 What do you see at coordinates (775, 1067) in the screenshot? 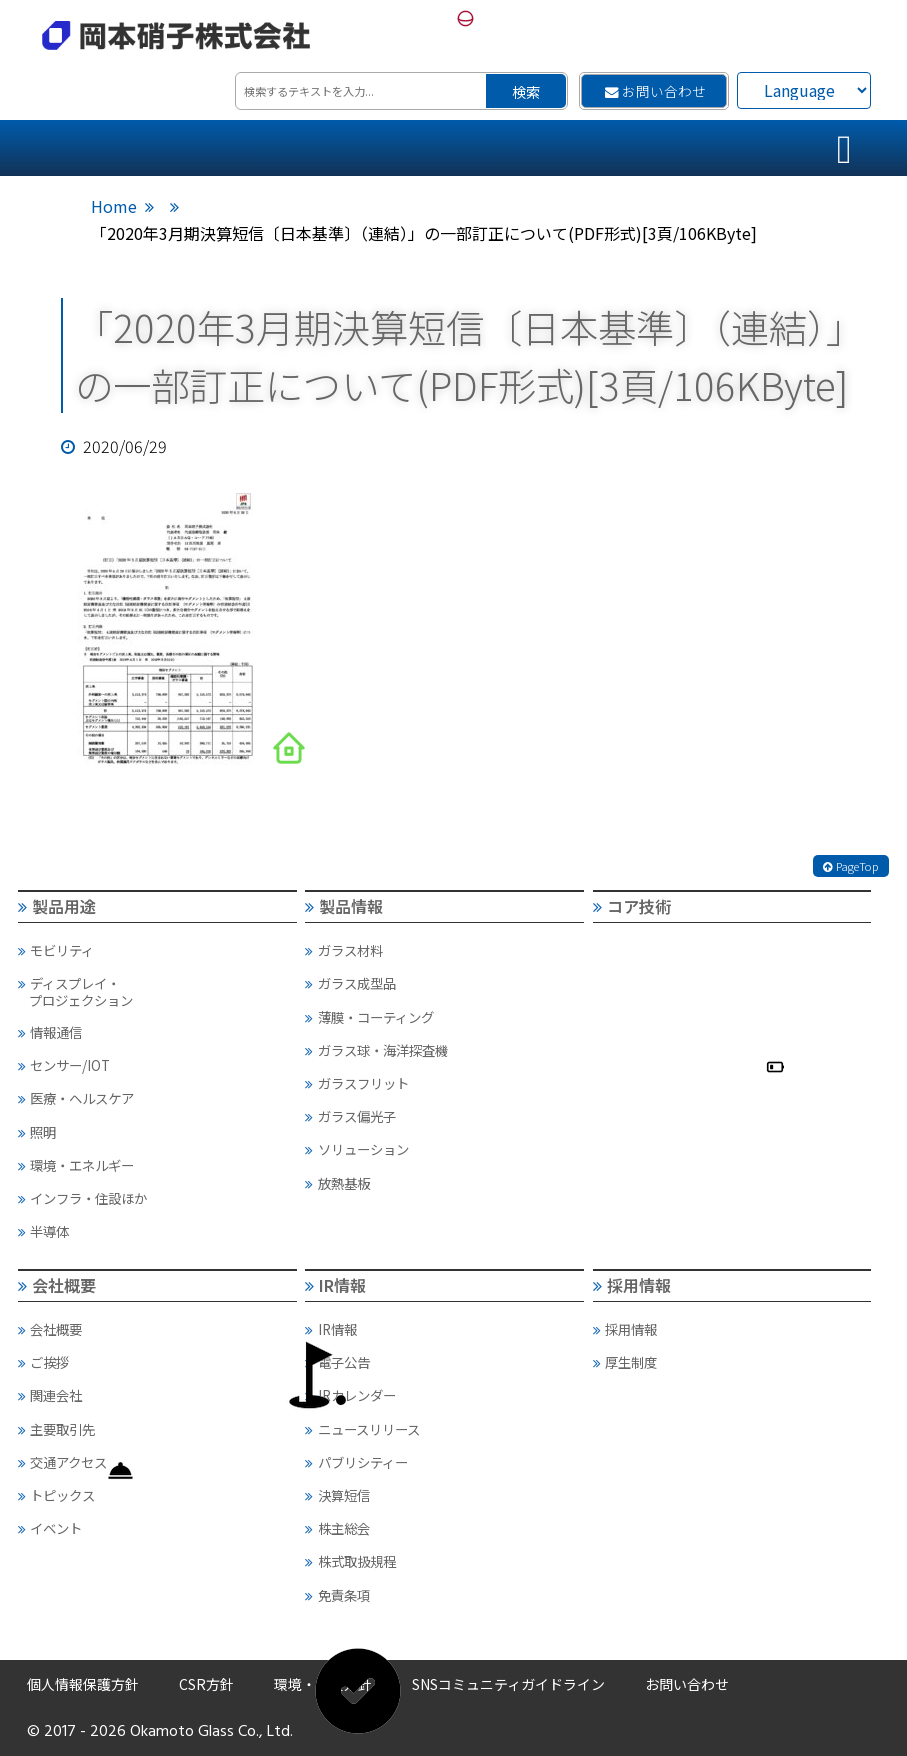
I see `indicates low battery level at approximately 25%` at bounding box center [775, 1067].